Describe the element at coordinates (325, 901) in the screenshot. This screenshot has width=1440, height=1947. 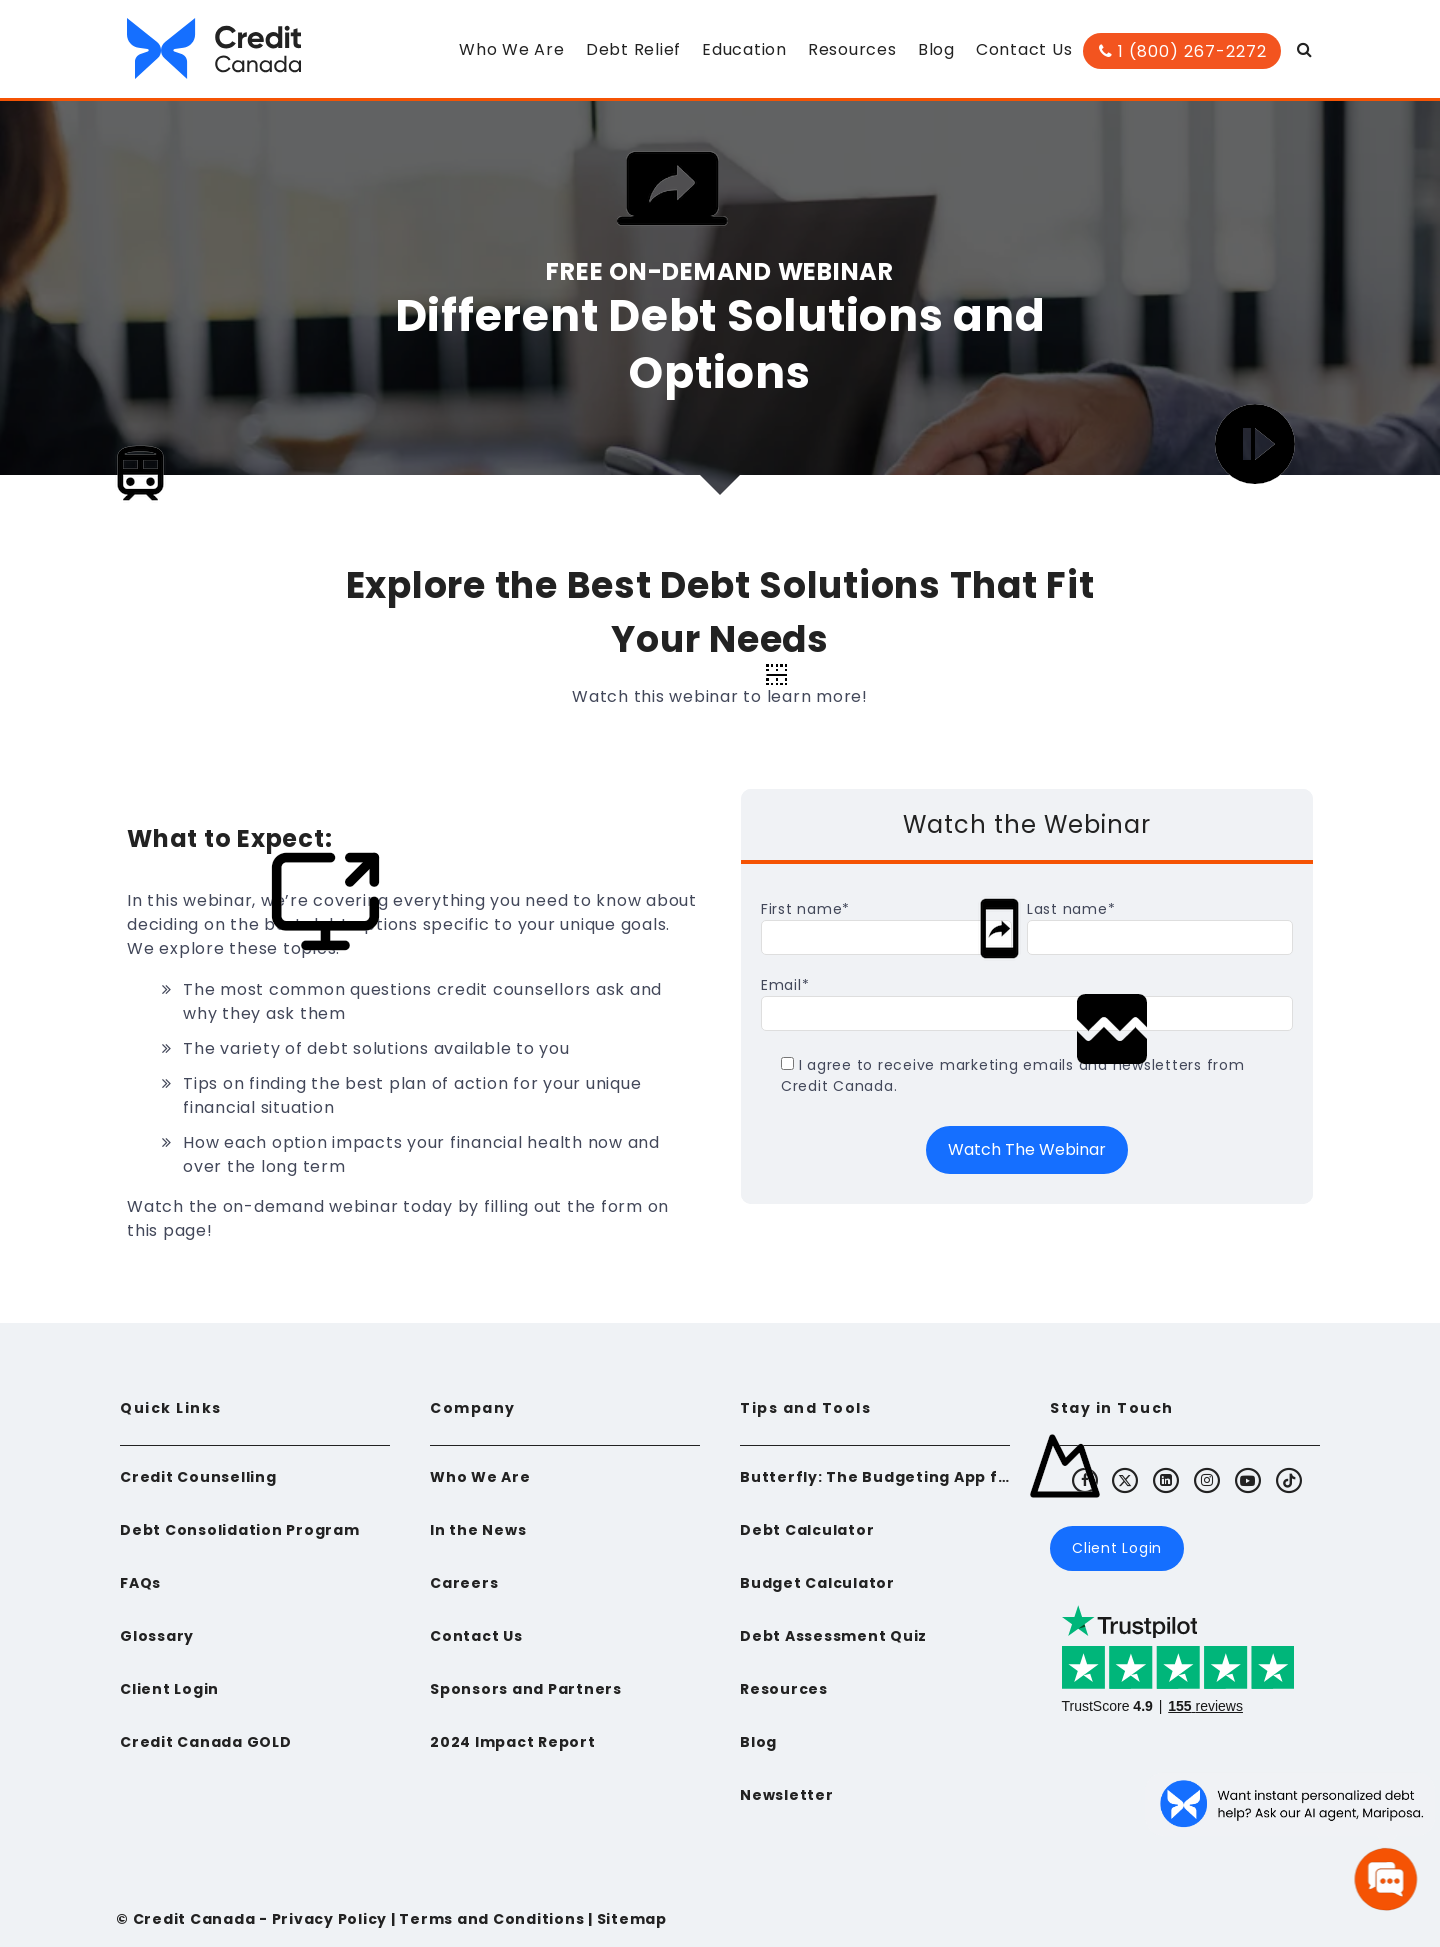
I see `share your screen with others` at that location.